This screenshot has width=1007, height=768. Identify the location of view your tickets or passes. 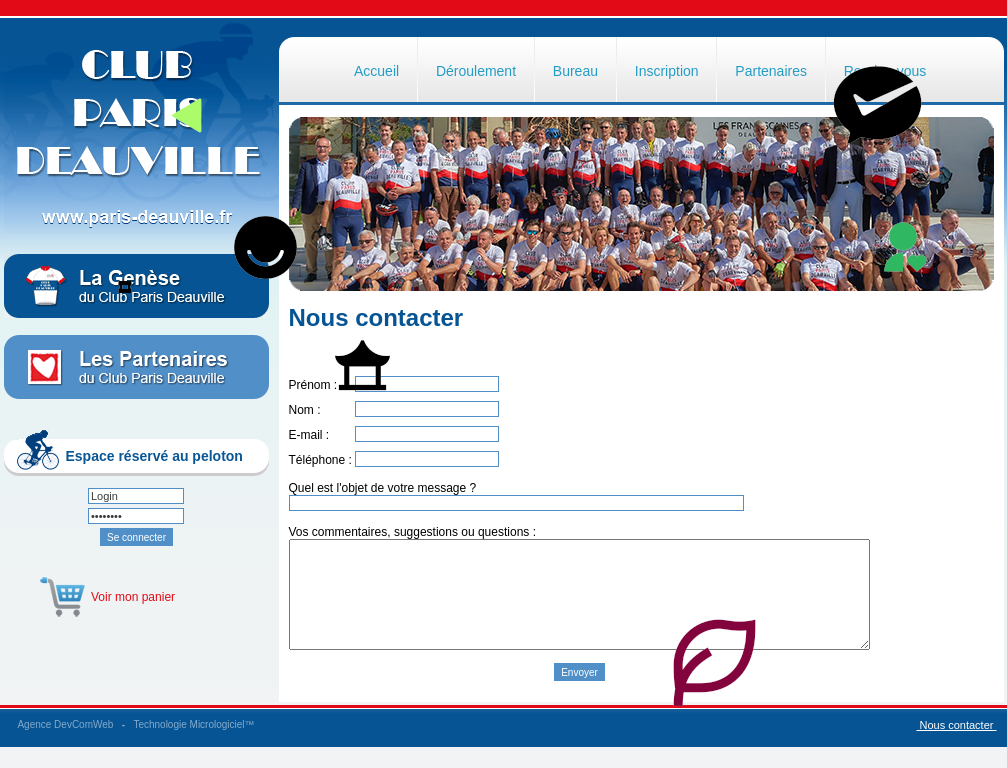
(125, 287).